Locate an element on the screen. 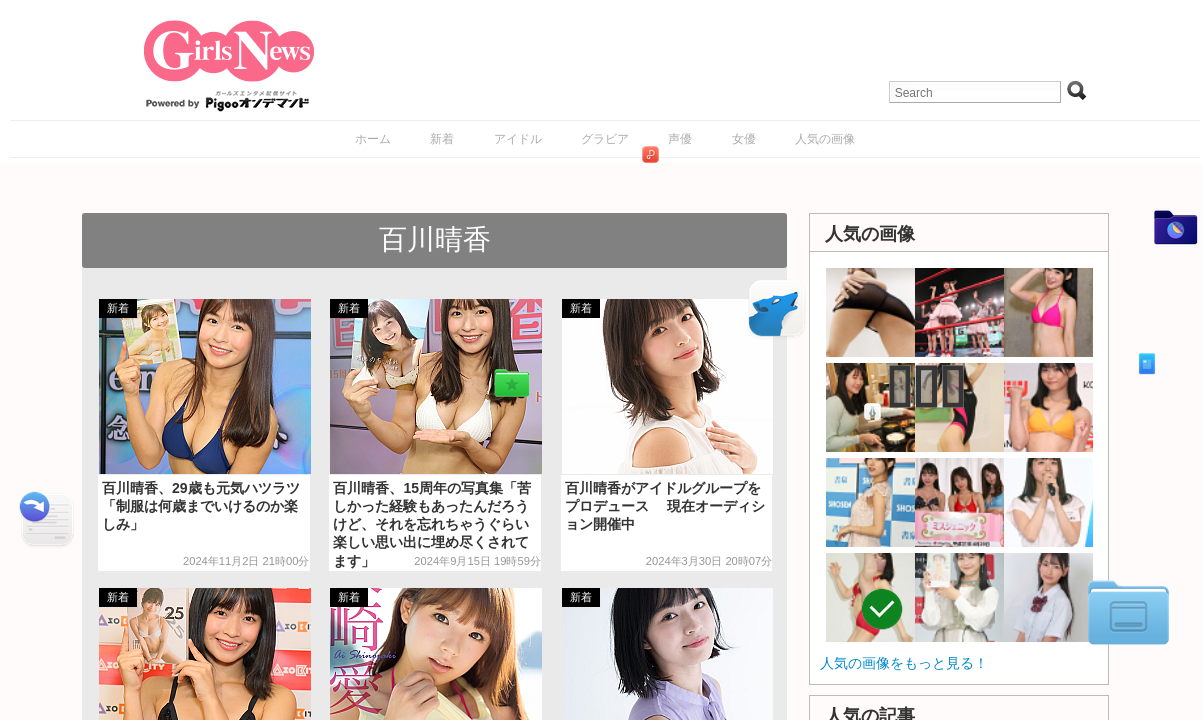  open quickchar character picker app is located at coordinates (47, 519).